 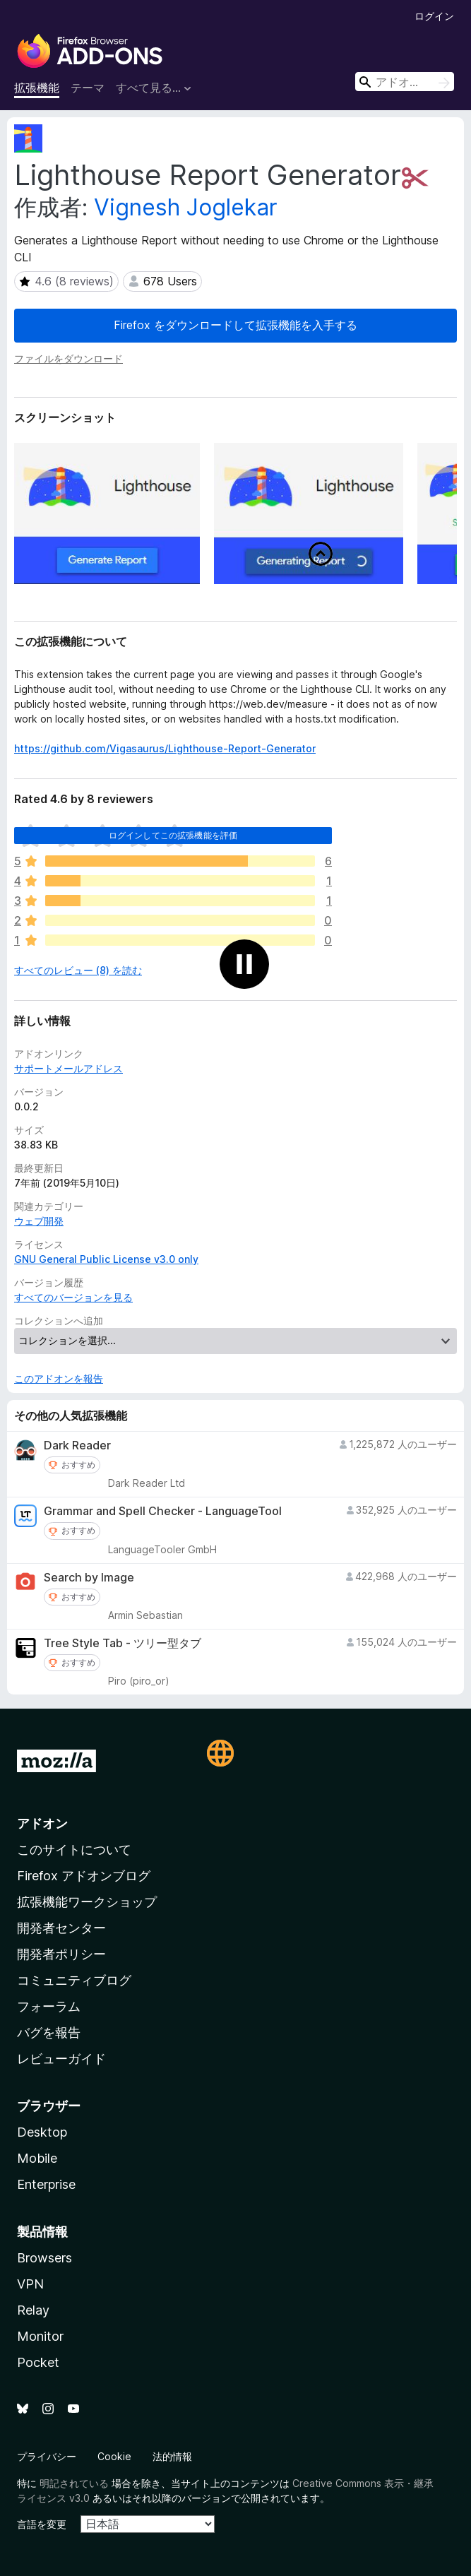 What do you see at coordinates (244, 964) in the screenshot?
I see `pause media playback` at bounding box center [244, 964].